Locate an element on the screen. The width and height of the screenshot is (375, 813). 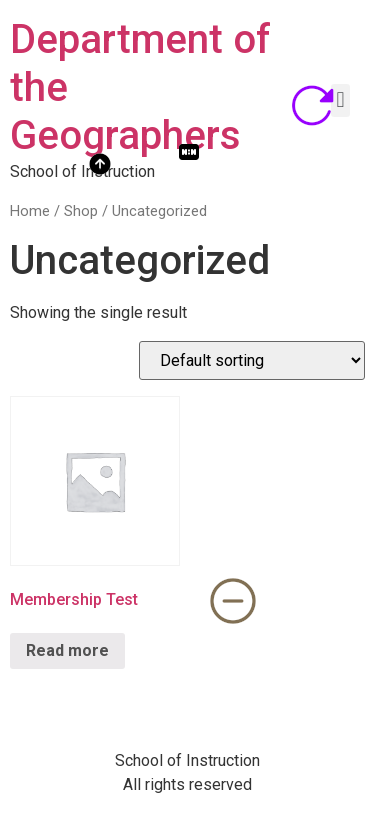
refresh or reload the current page is located at coordinates (313, 105).